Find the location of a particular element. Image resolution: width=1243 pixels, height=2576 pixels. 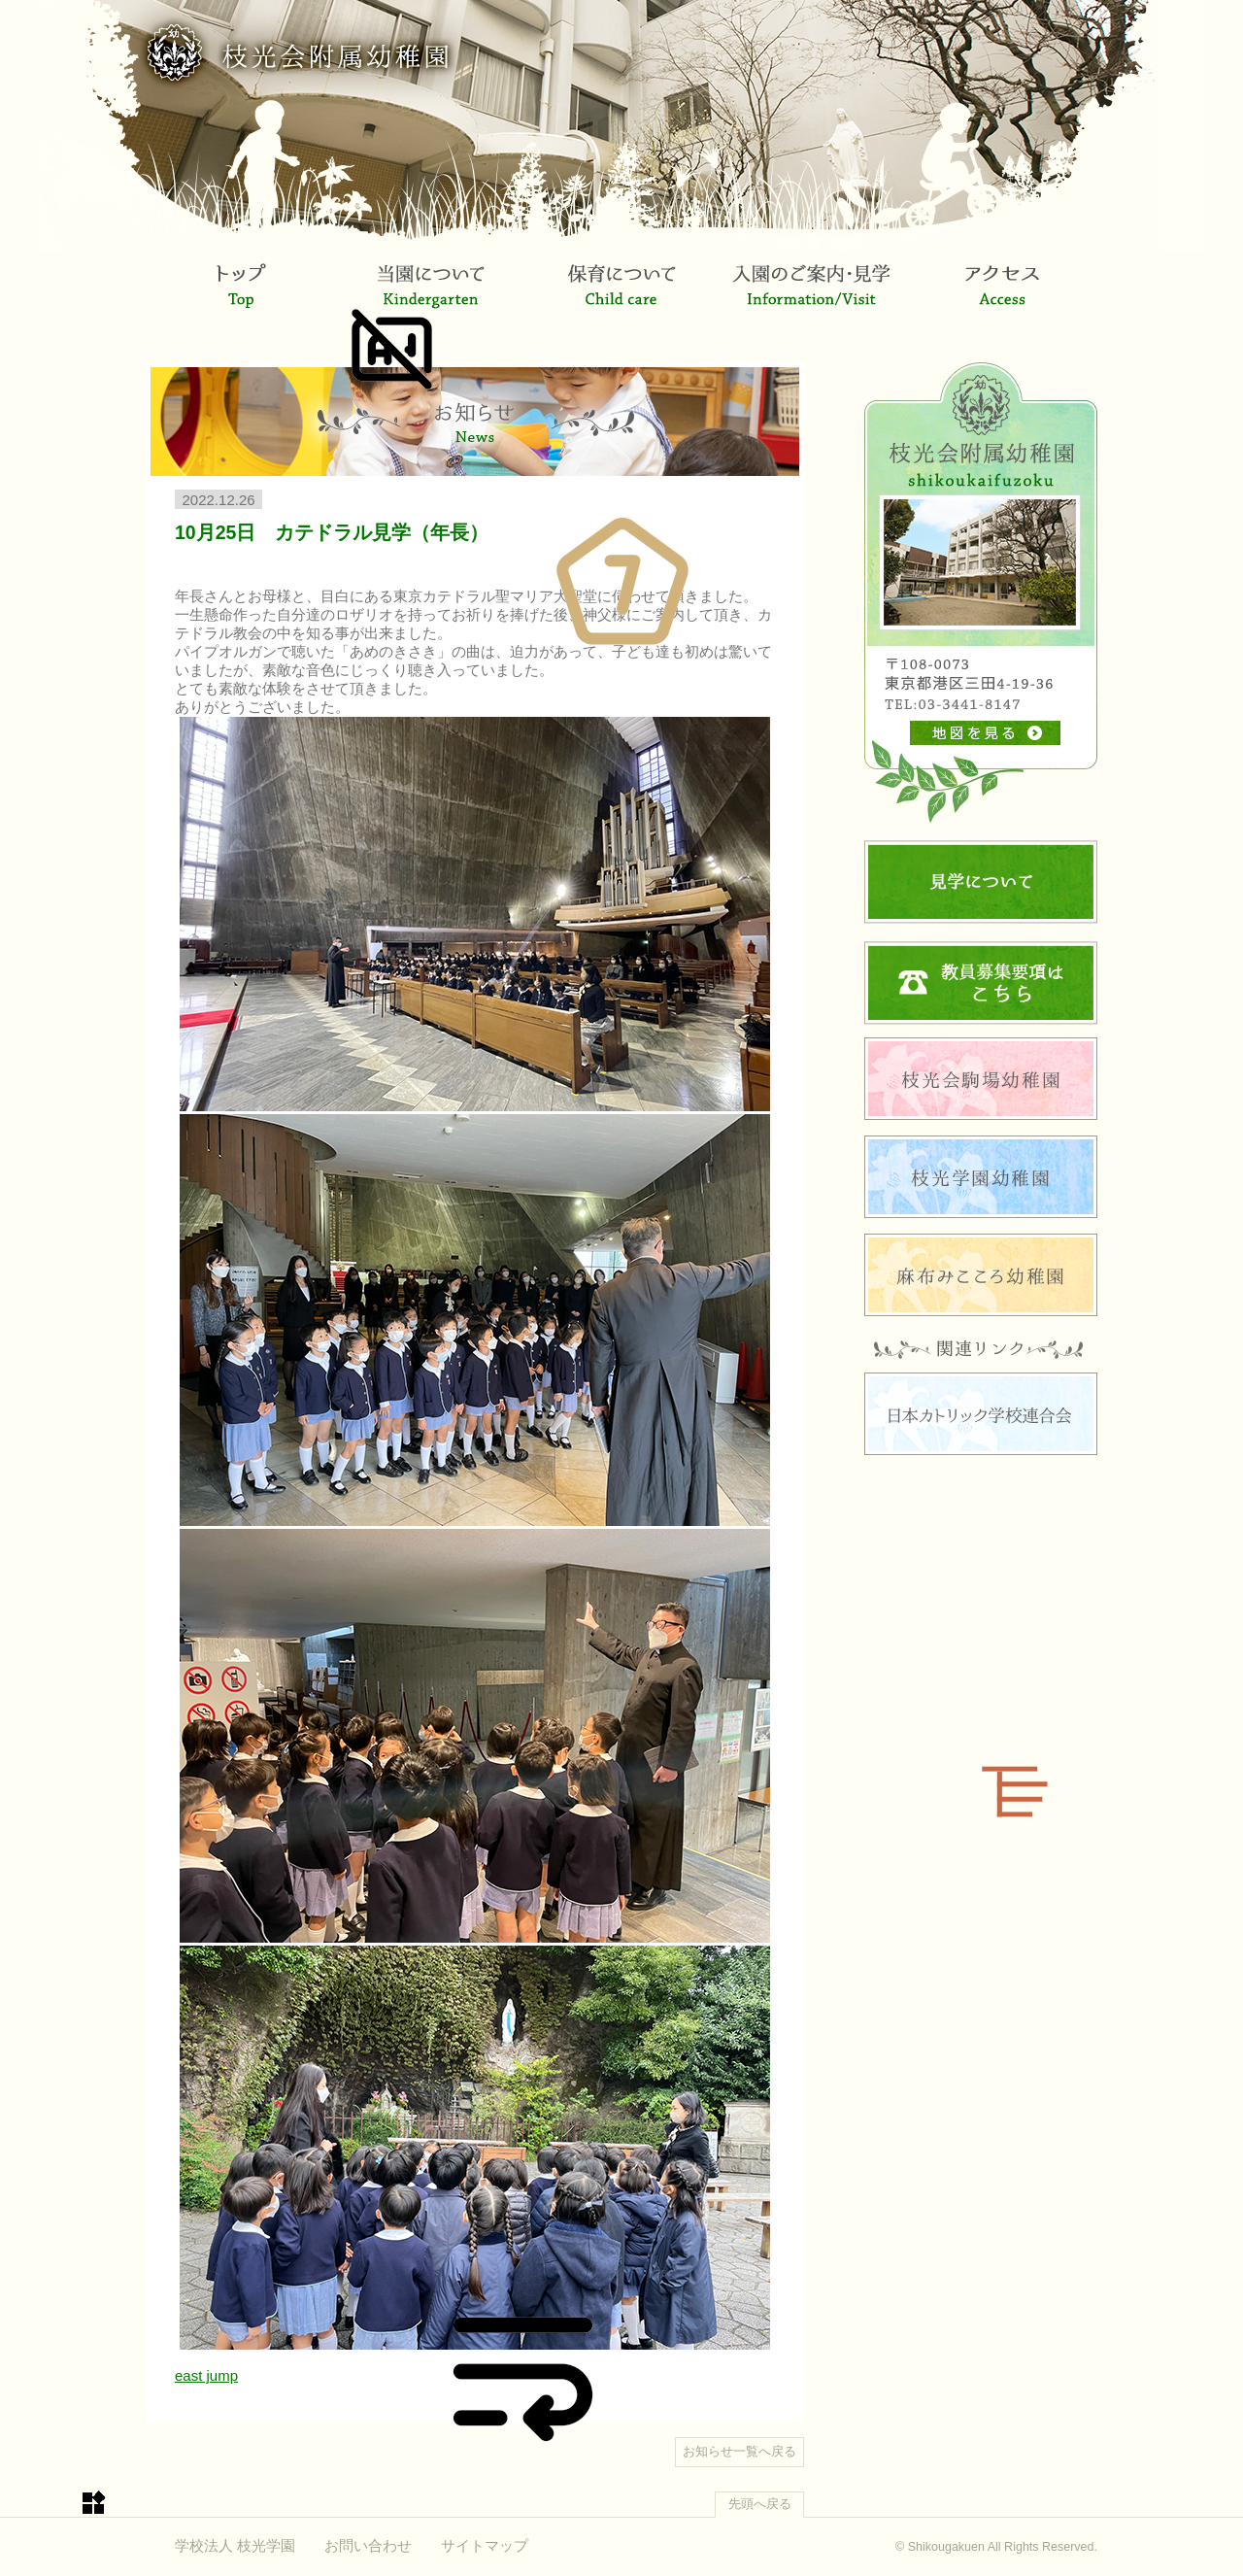

disable advertisements is located at coordinates (391, 349).